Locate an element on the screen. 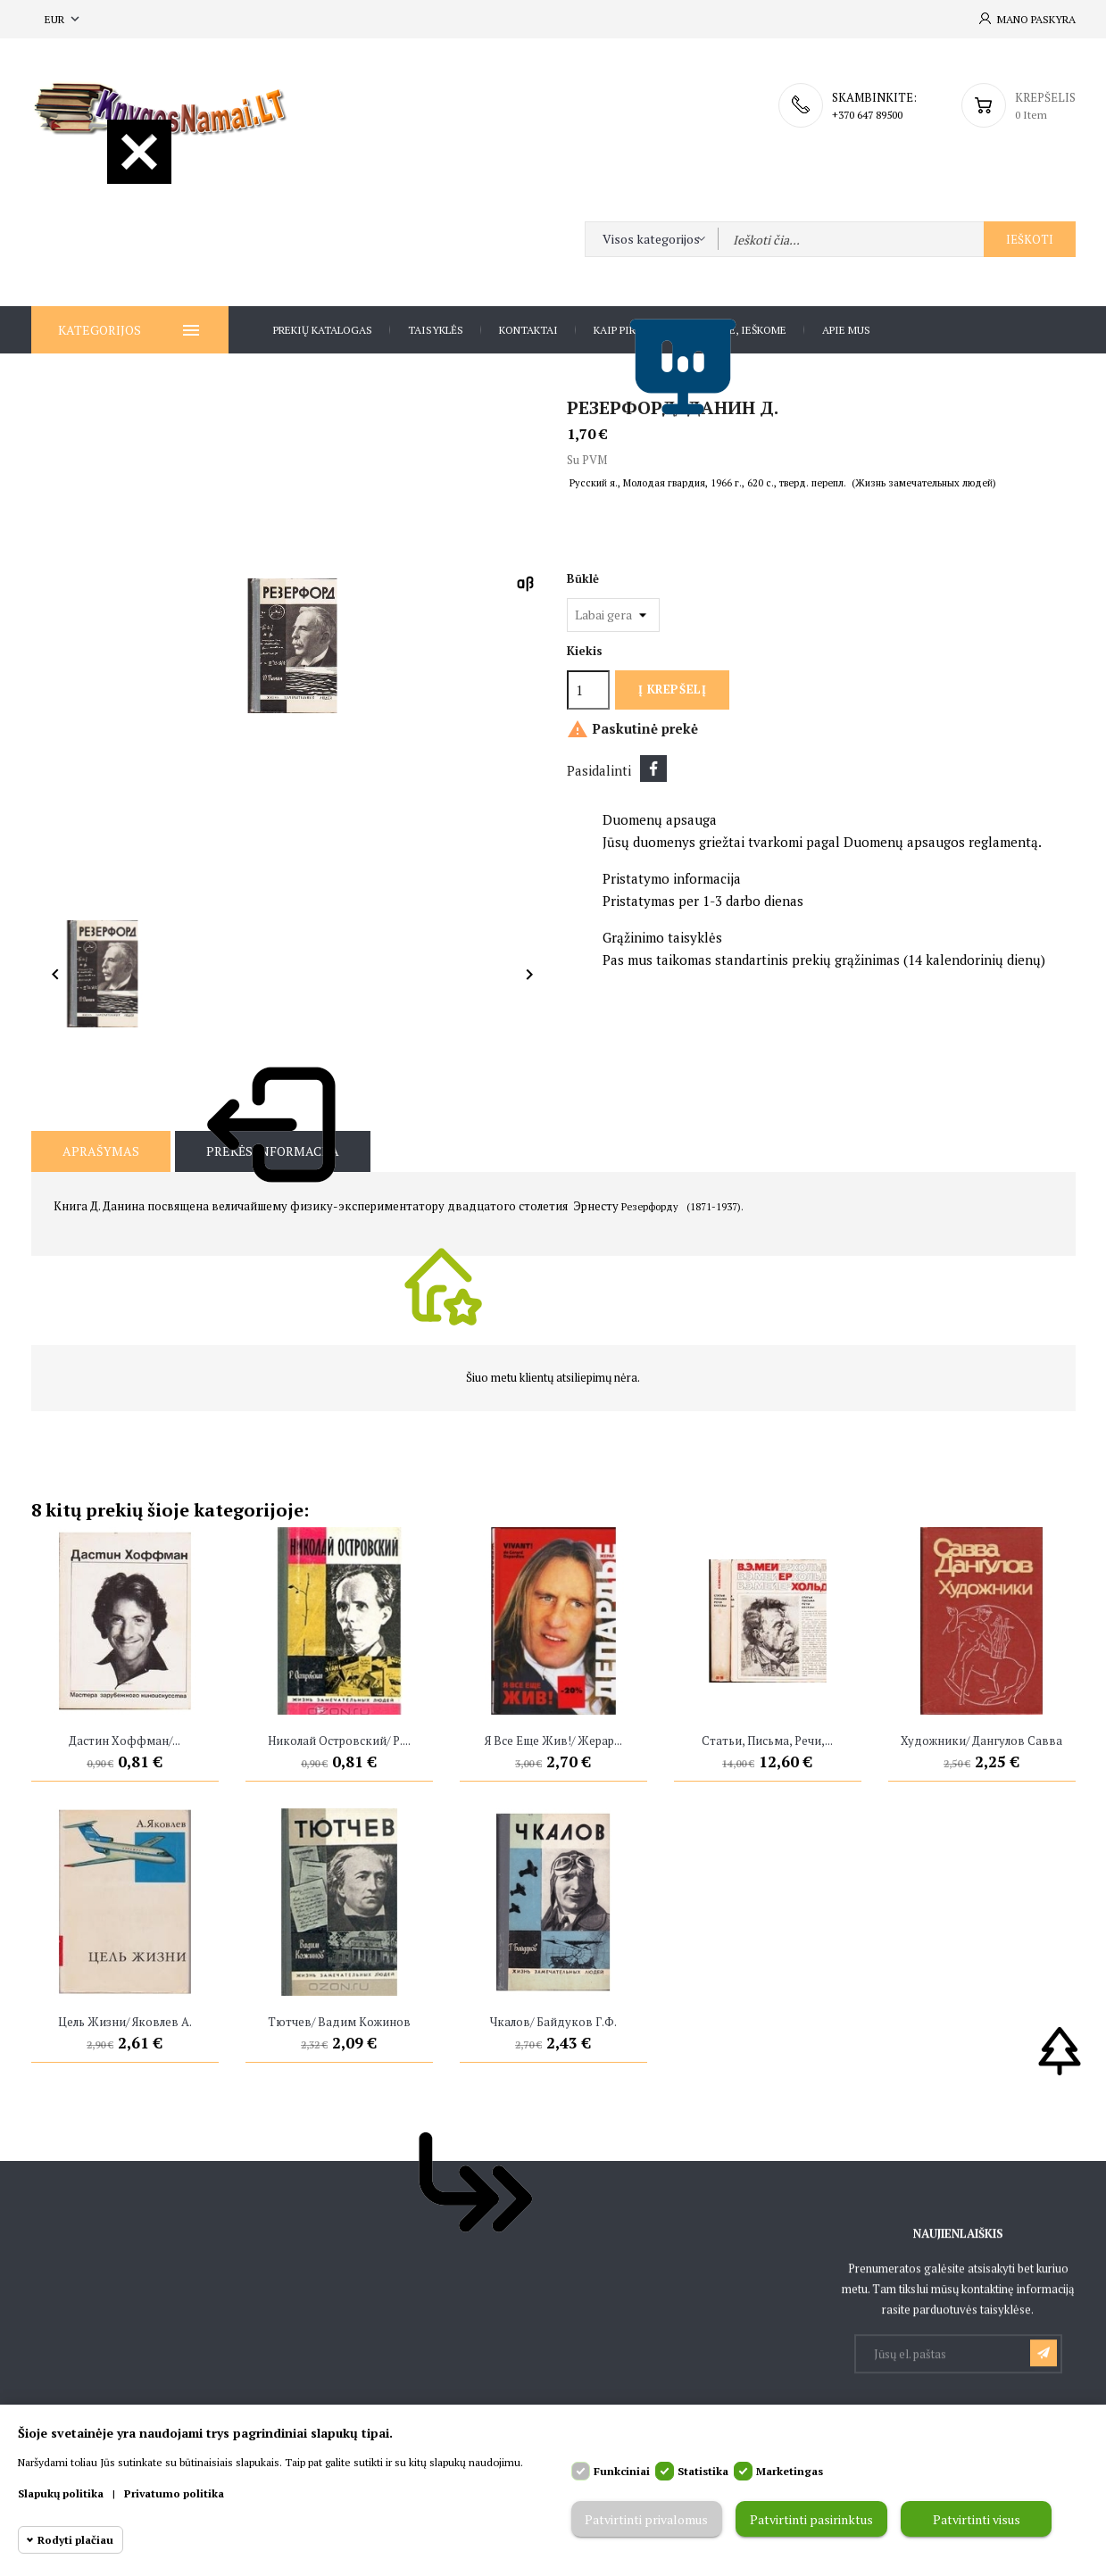 This screenshot has height=2576, width=1106. mark a location as favorite is located at coordinates (441, 1284).